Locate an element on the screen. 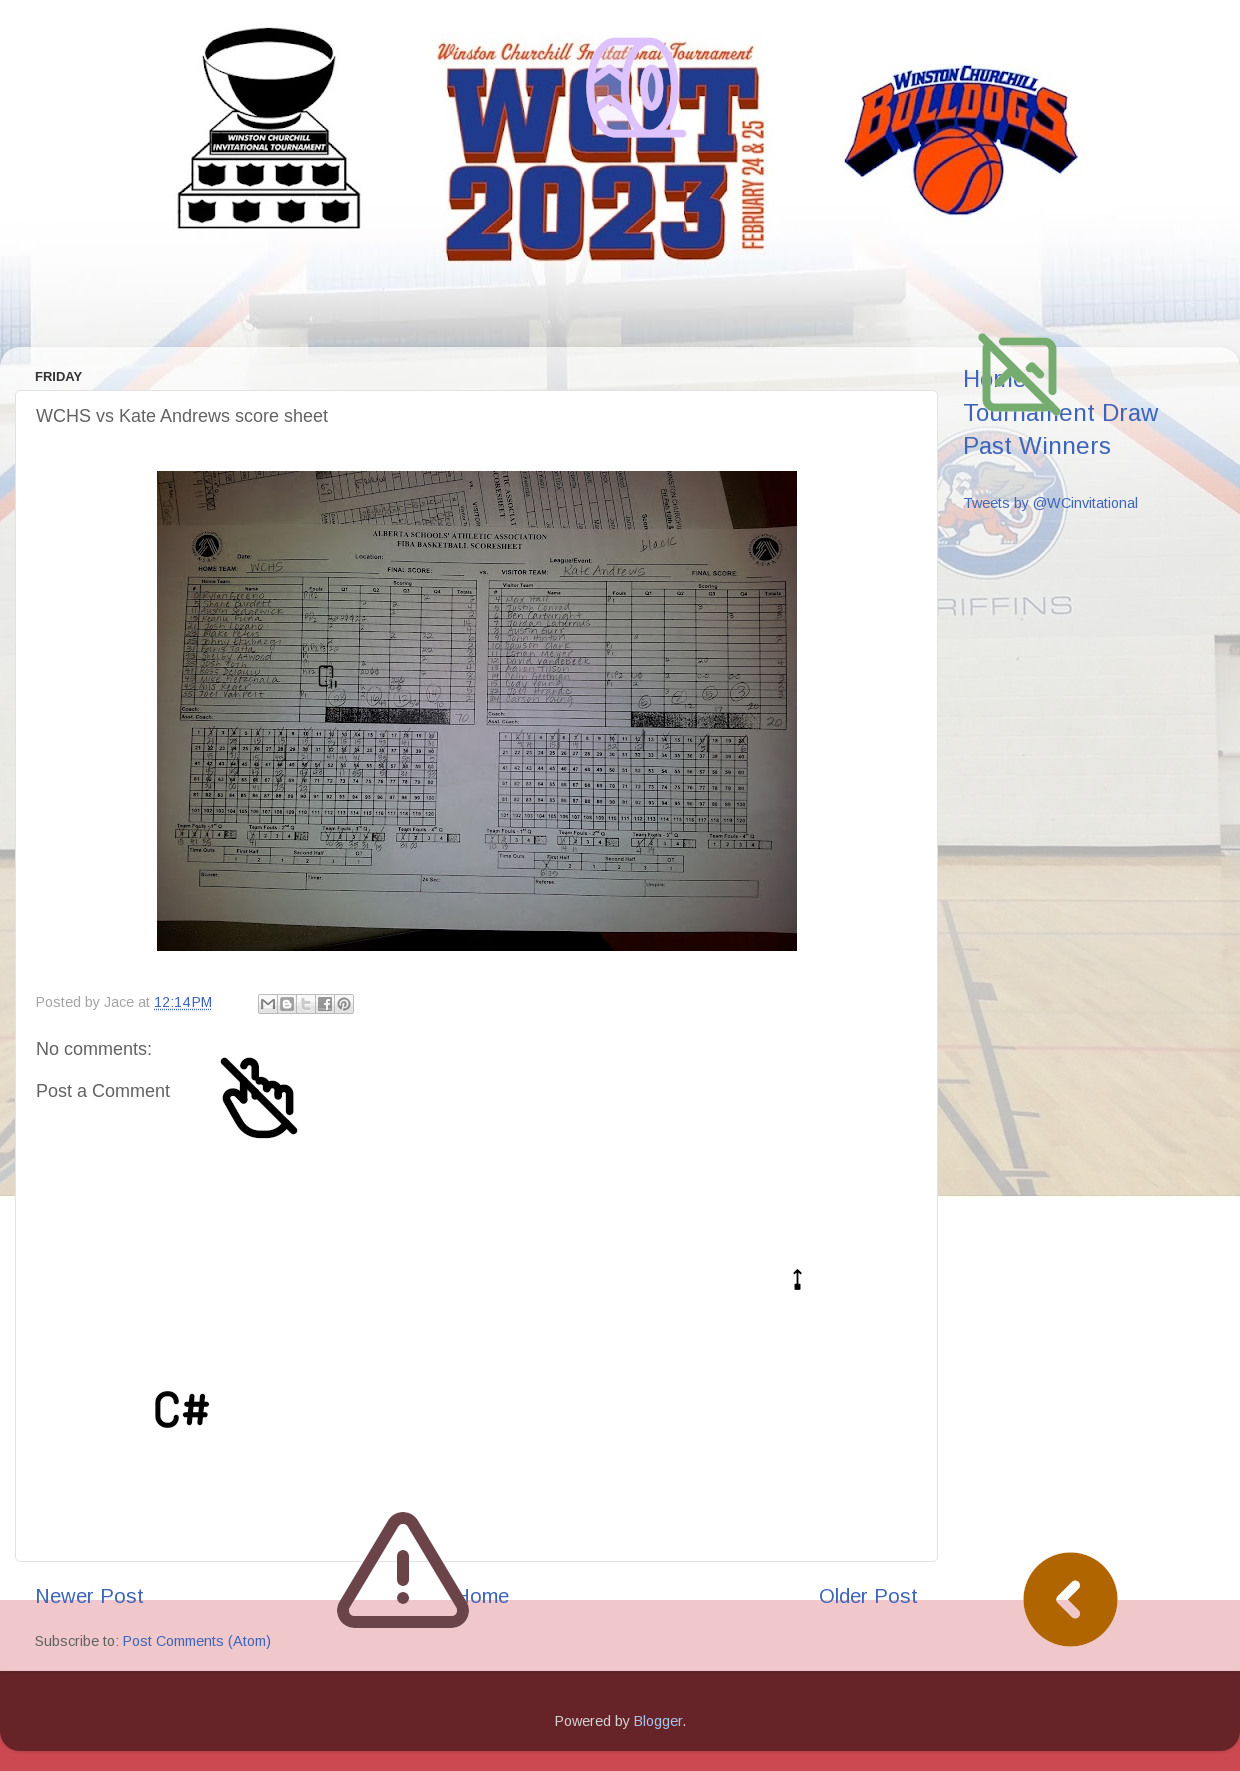 This screenshot has height=1771, width=1240. upload a file or content is located at coordinates (797, 1279).